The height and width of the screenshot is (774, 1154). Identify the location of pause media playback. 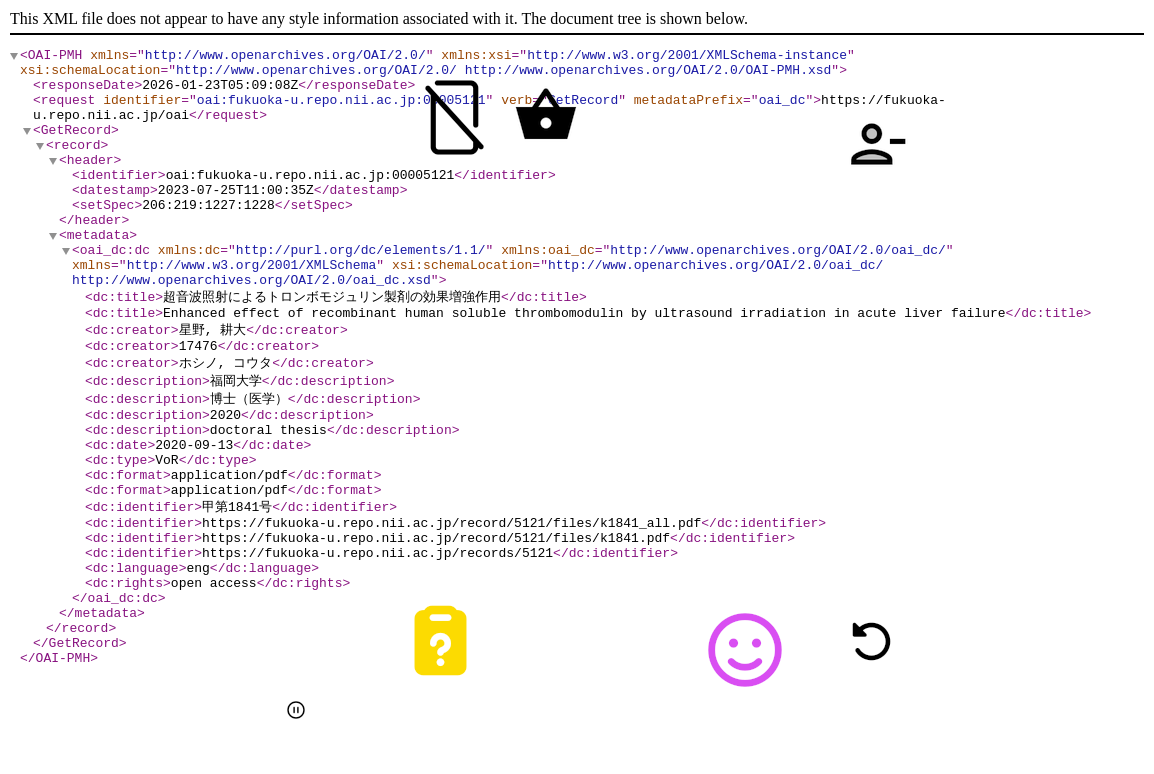
(296, 710).